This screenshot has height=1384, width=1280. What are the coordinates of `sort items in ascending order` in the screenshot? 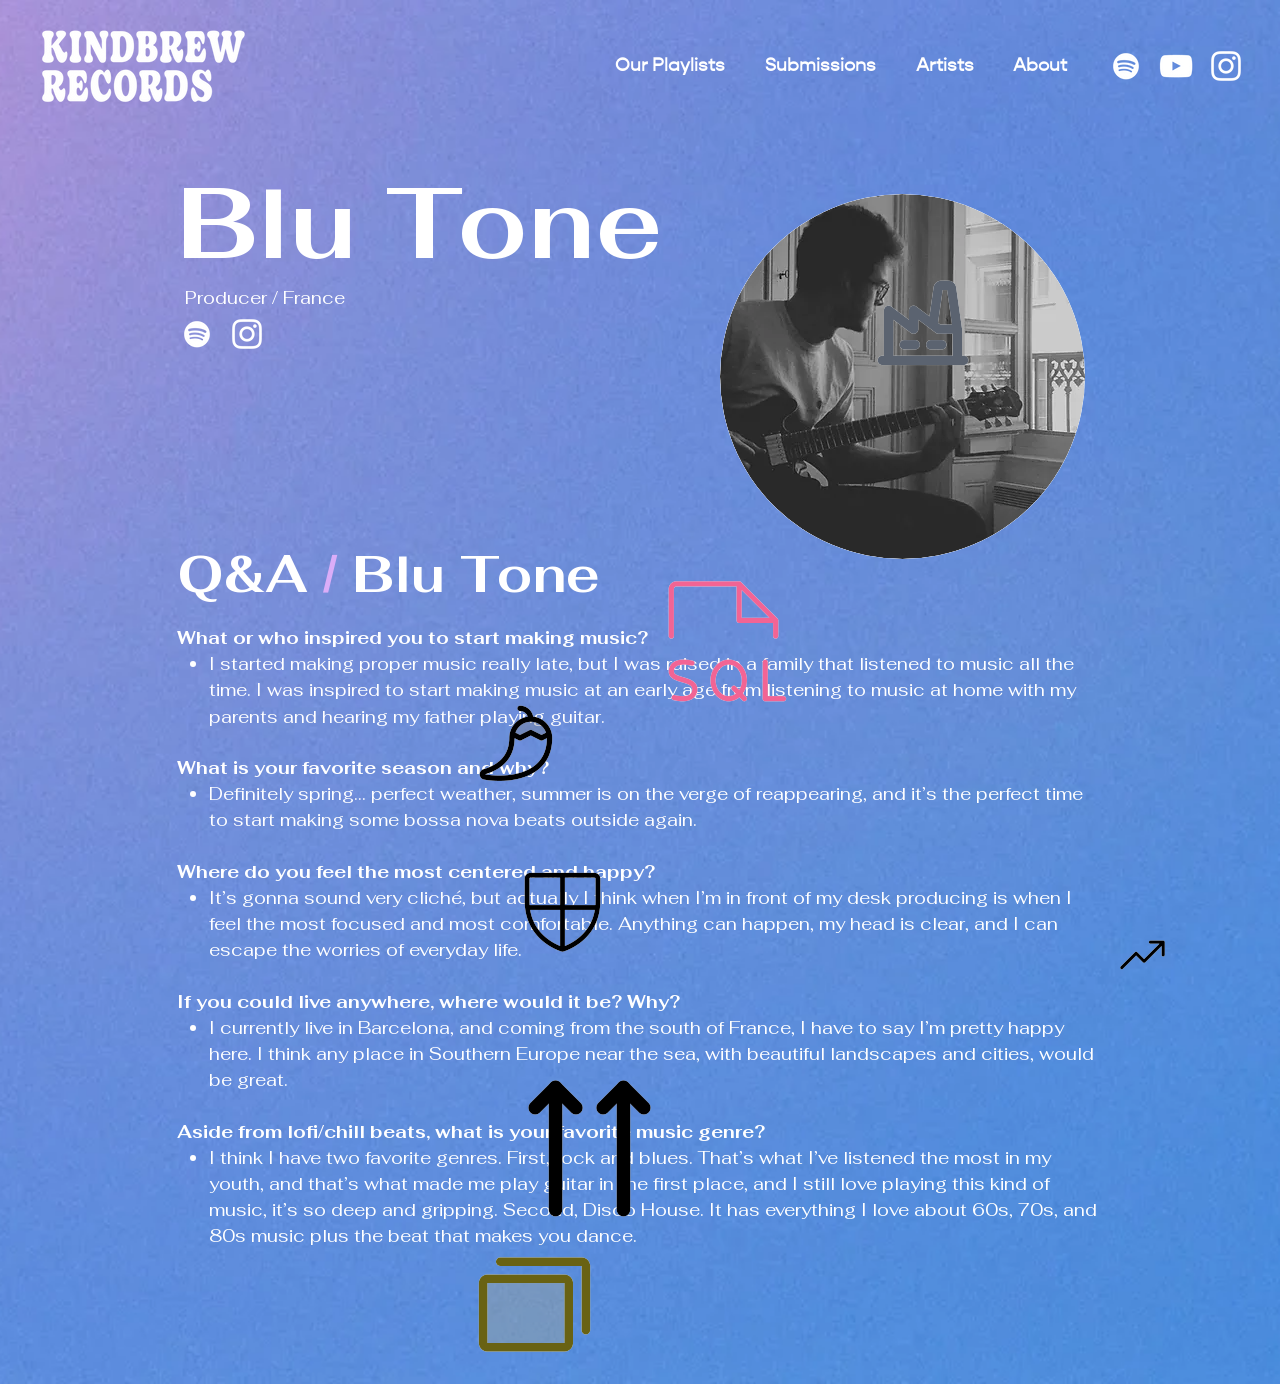 It's located at (589, 1148).